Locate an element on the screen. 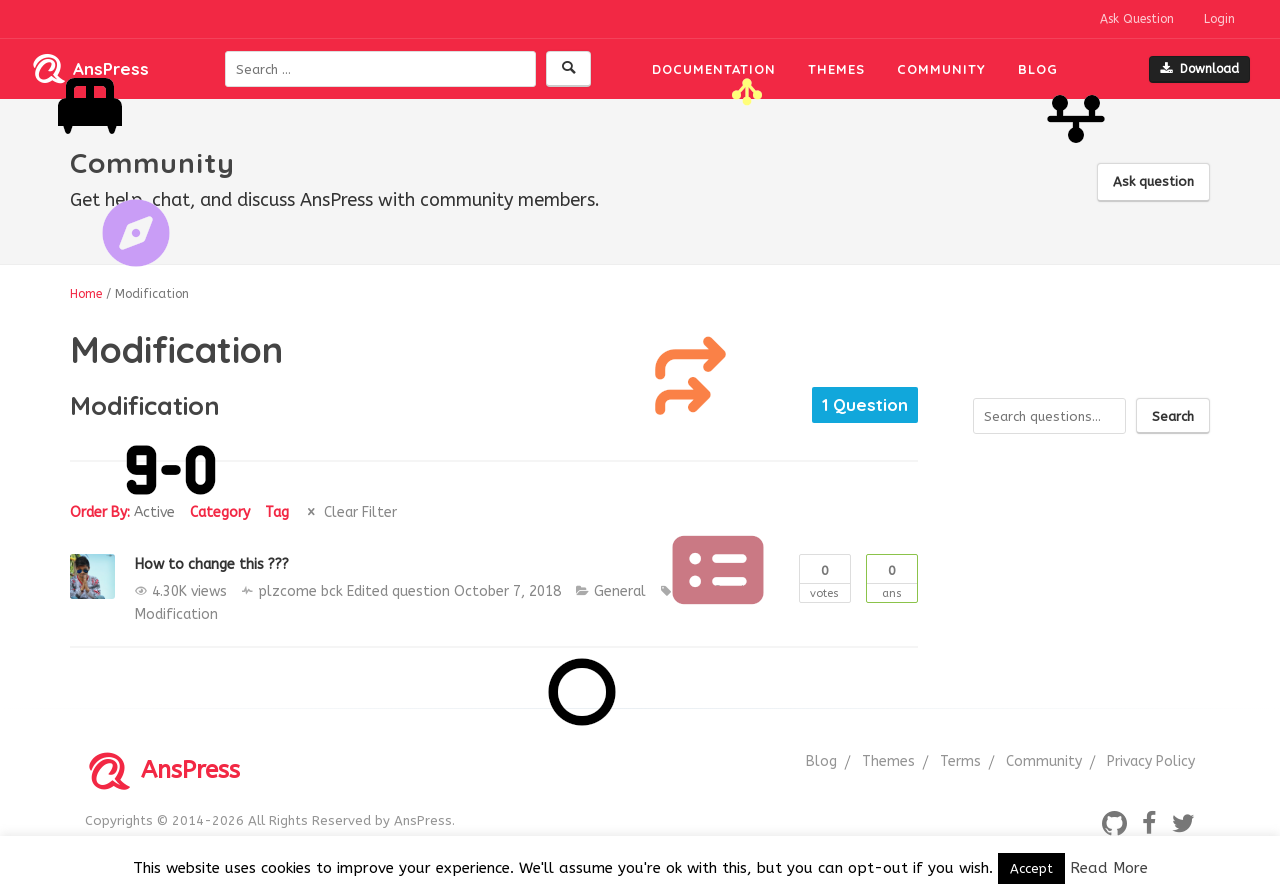 This screenshot has width=1280, height=896. access navigation or direction features is located at coordinates (136, 233).